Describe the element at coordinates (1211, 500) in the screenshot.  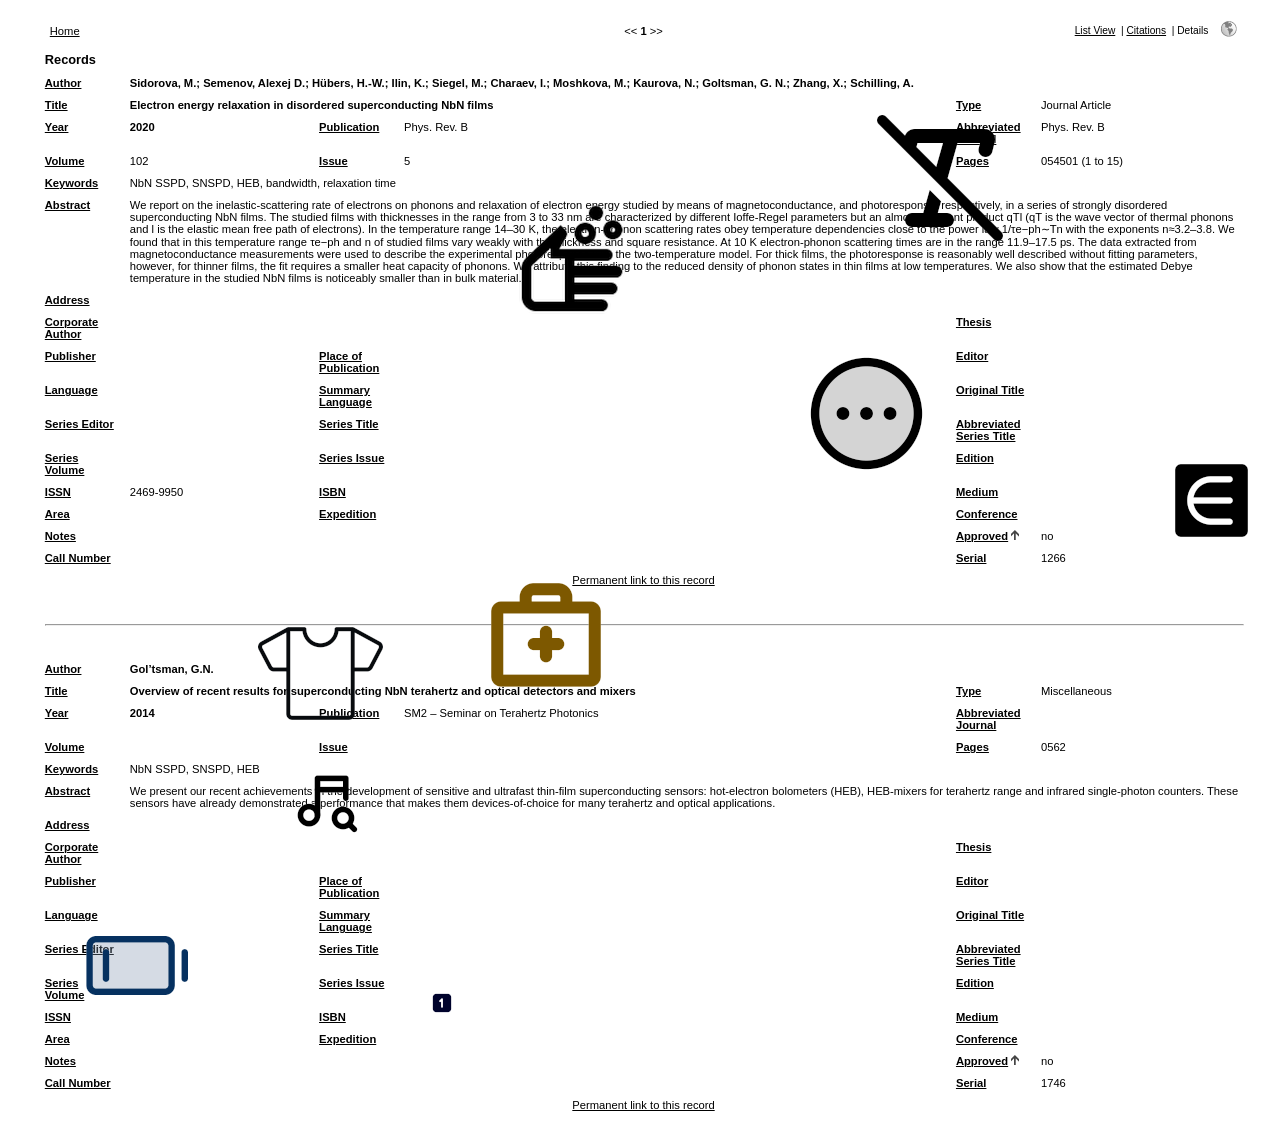
I see `indicates set membership in mathematical notation` at that location.